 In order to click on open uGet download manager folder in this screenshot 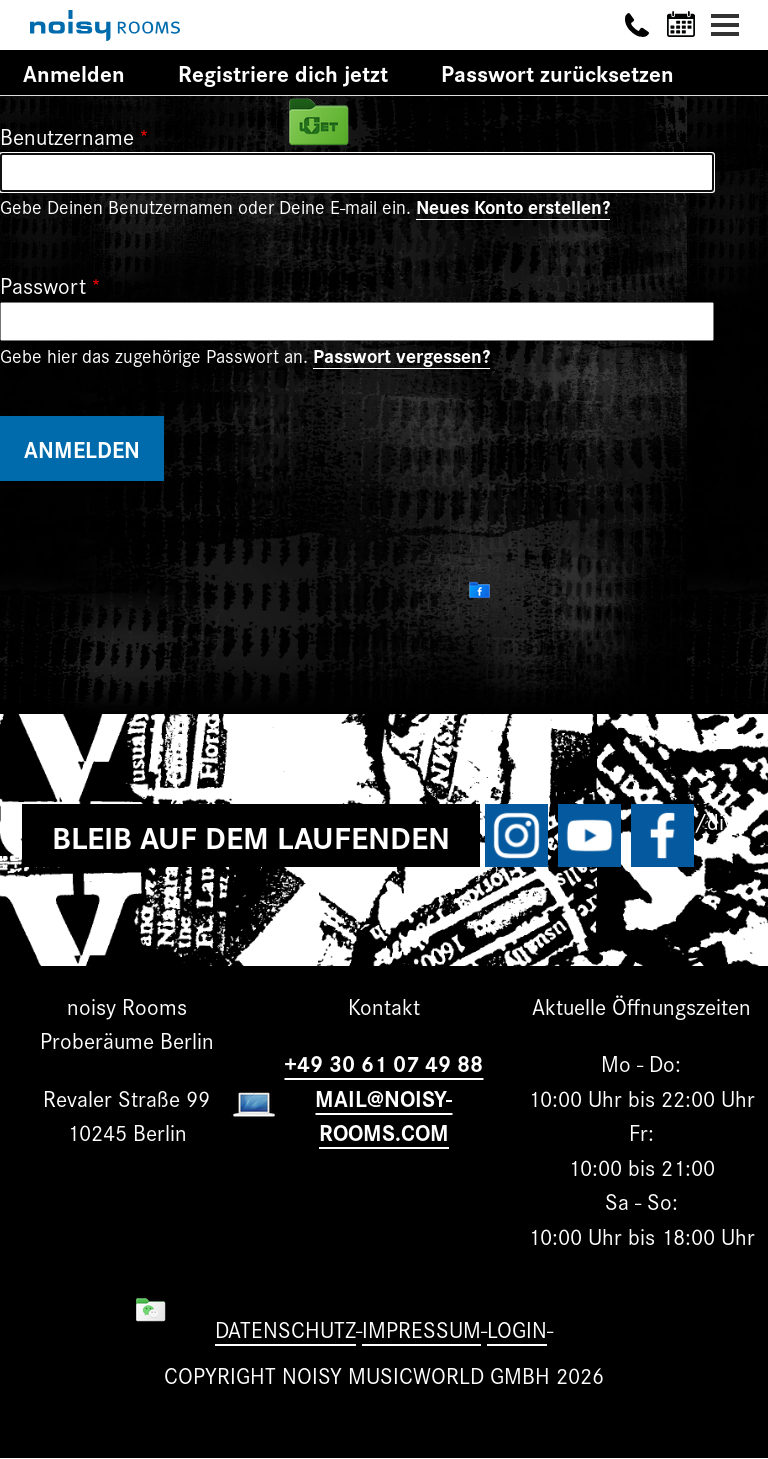, I will do `click(318, 123)`.